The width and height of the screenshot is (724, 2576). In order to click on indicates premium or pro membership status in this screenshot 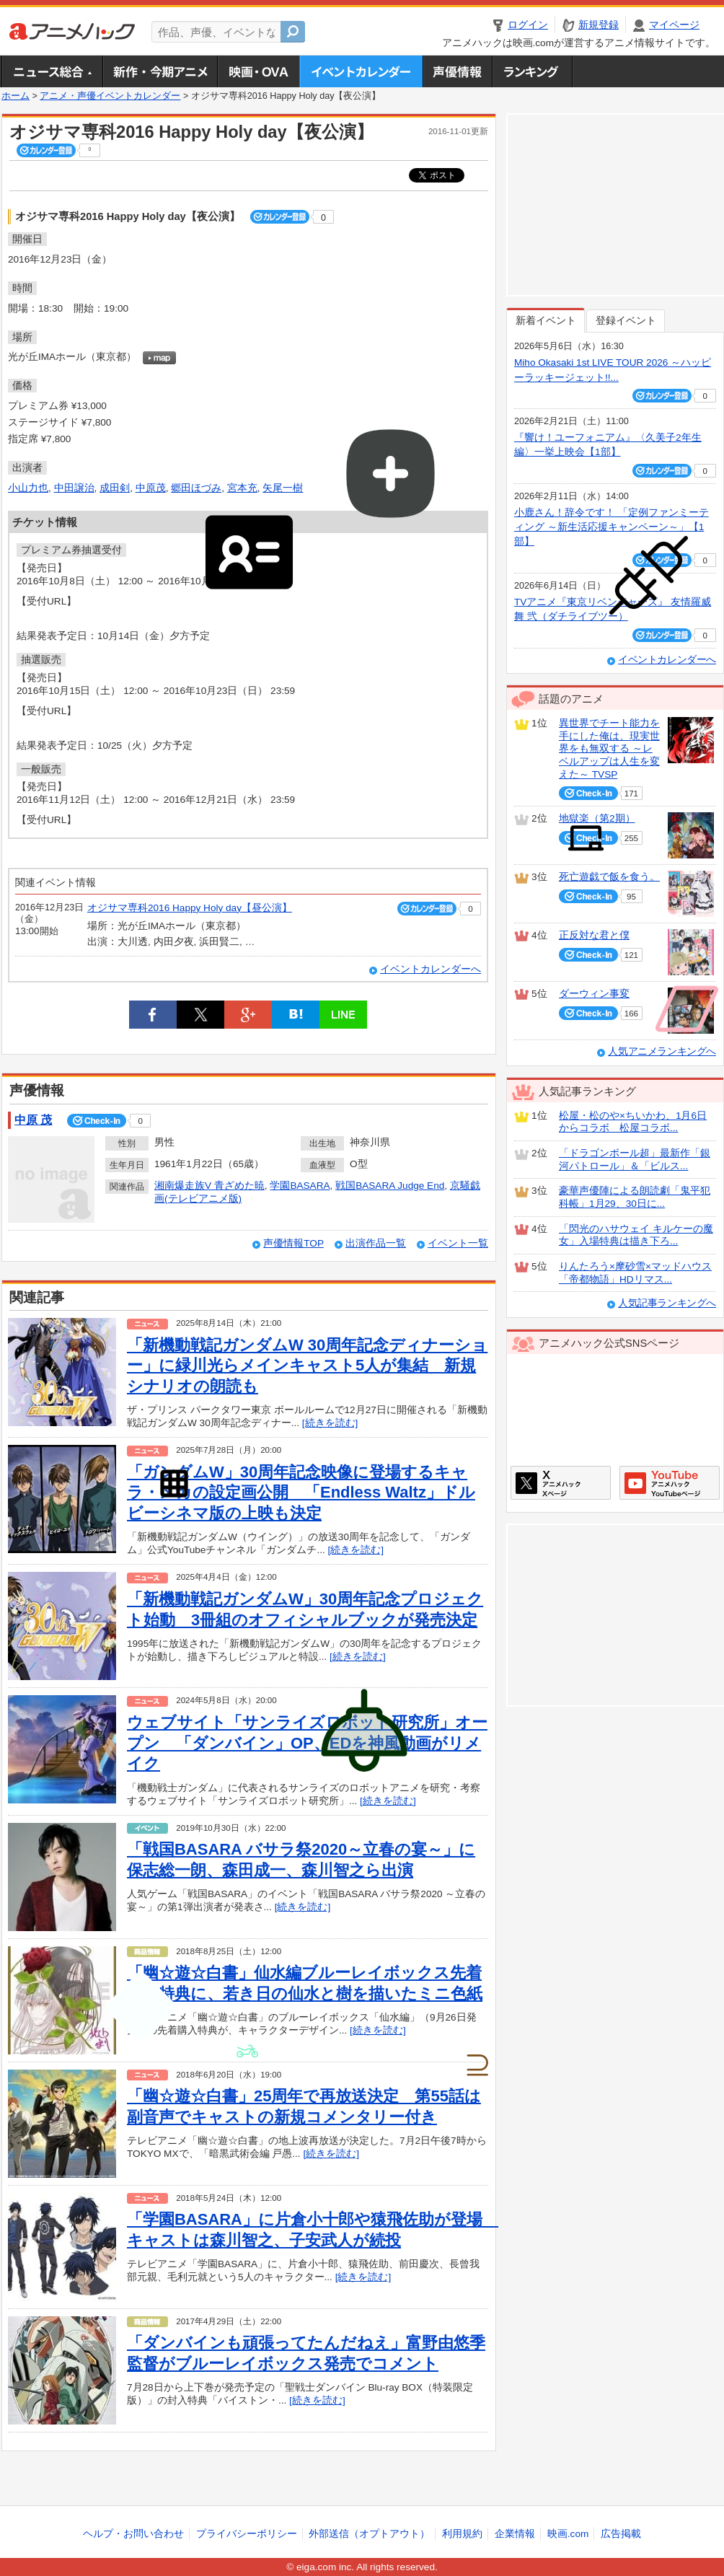, I will do `click(141, 2007)`.